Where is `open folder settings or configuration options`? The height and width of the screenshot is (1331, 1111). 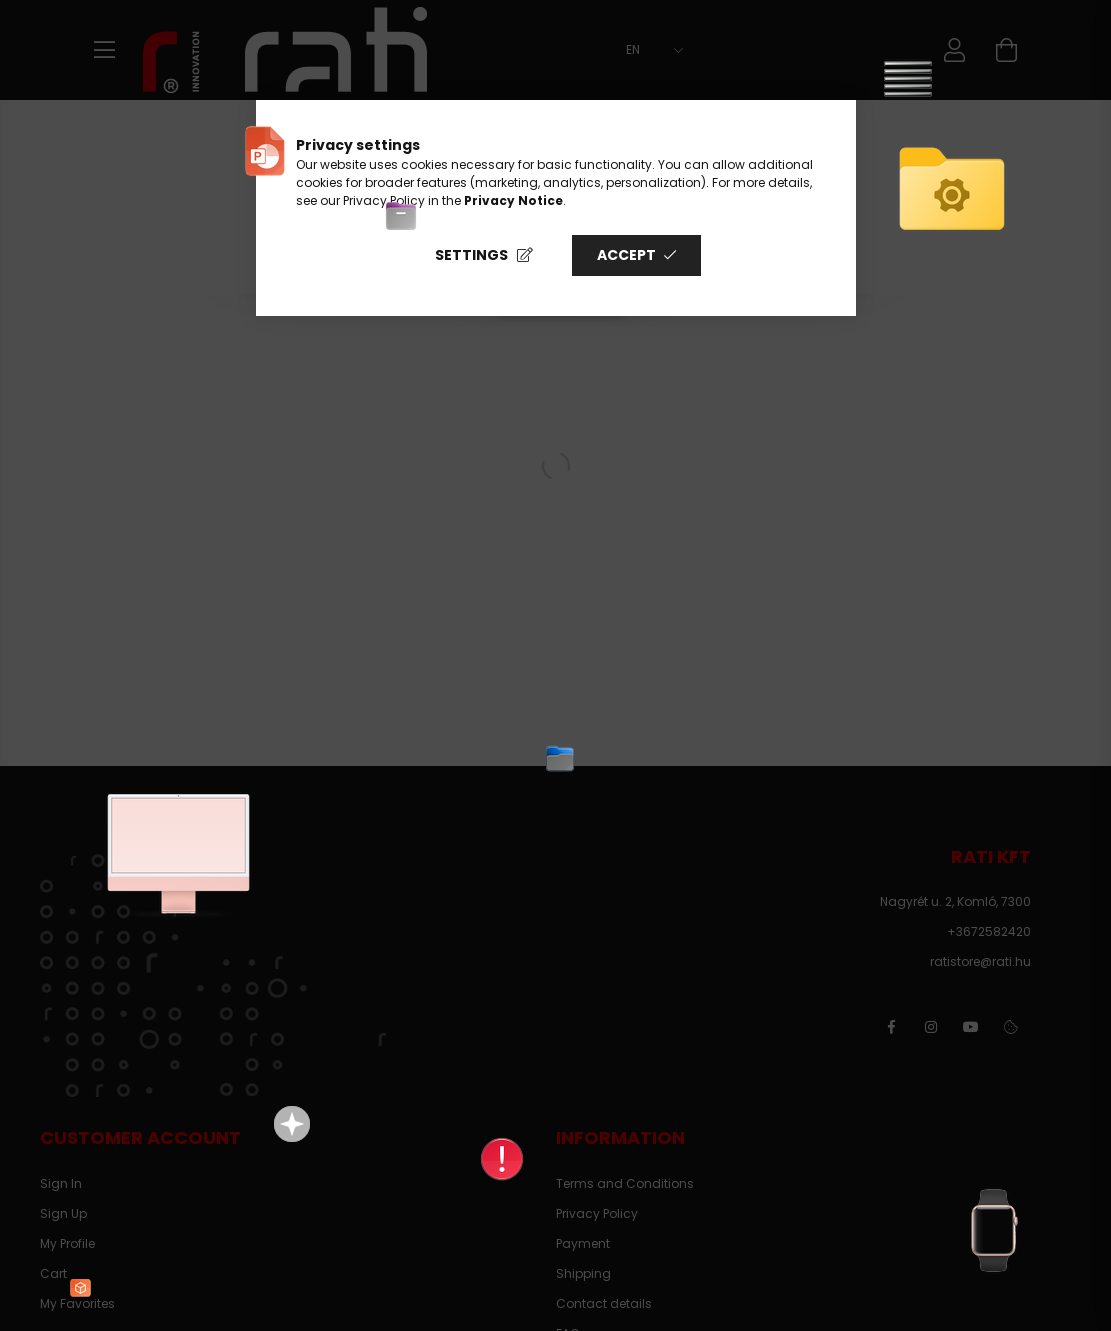
open folder settings or configuration options is located at coordinates (951, 191).